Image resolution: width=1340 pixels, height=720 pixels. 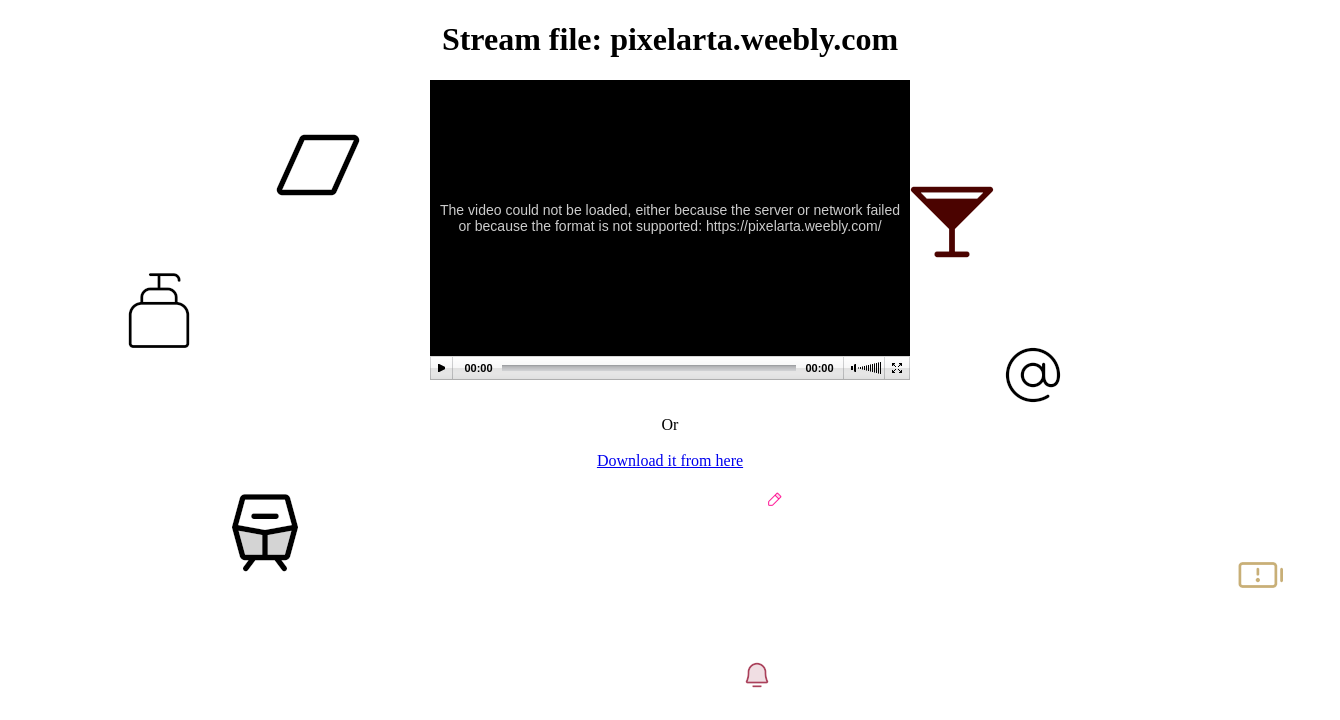 What do you see at coordinates (757, 675) in the screenshot?
I see `view notifications` at bounding box center [757, 675].